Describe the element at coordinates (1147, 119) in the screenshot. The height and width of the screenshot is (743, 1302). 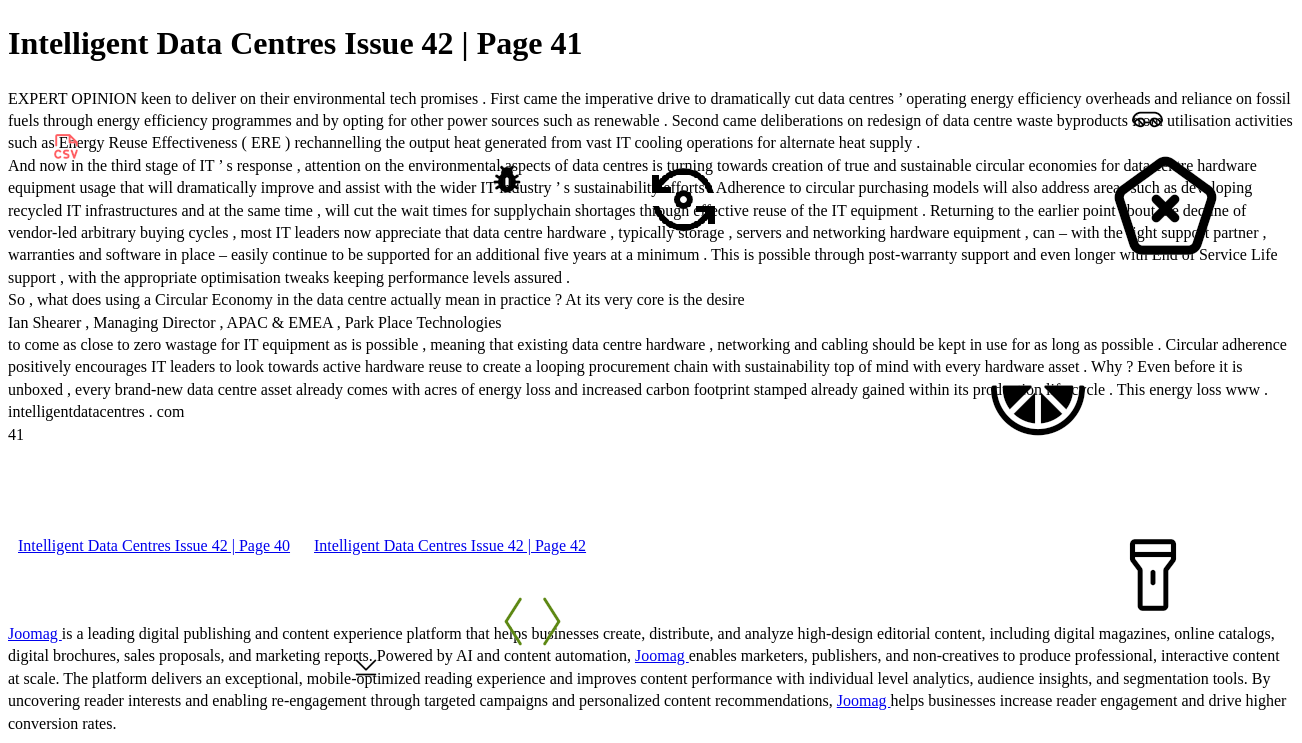
I see `access swimming or diving activity settings` at that location.